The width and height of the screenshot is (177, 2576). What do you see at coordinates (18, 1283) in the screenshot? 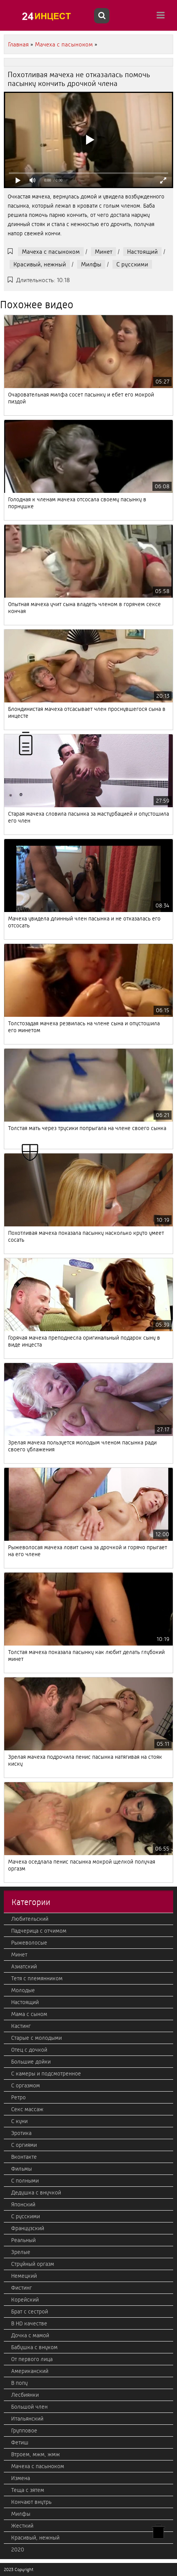
I see `browse or access beer and beverage options` at bounding box center [18, 1283].